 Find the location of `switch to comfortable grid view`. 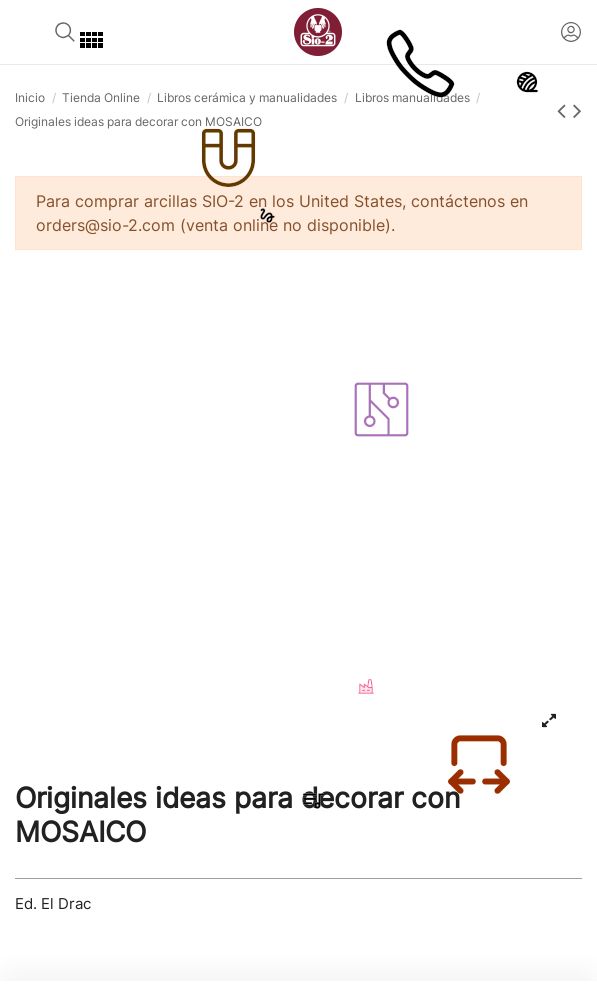

switch to comfortable grid view is located at coordinates (91, 40).